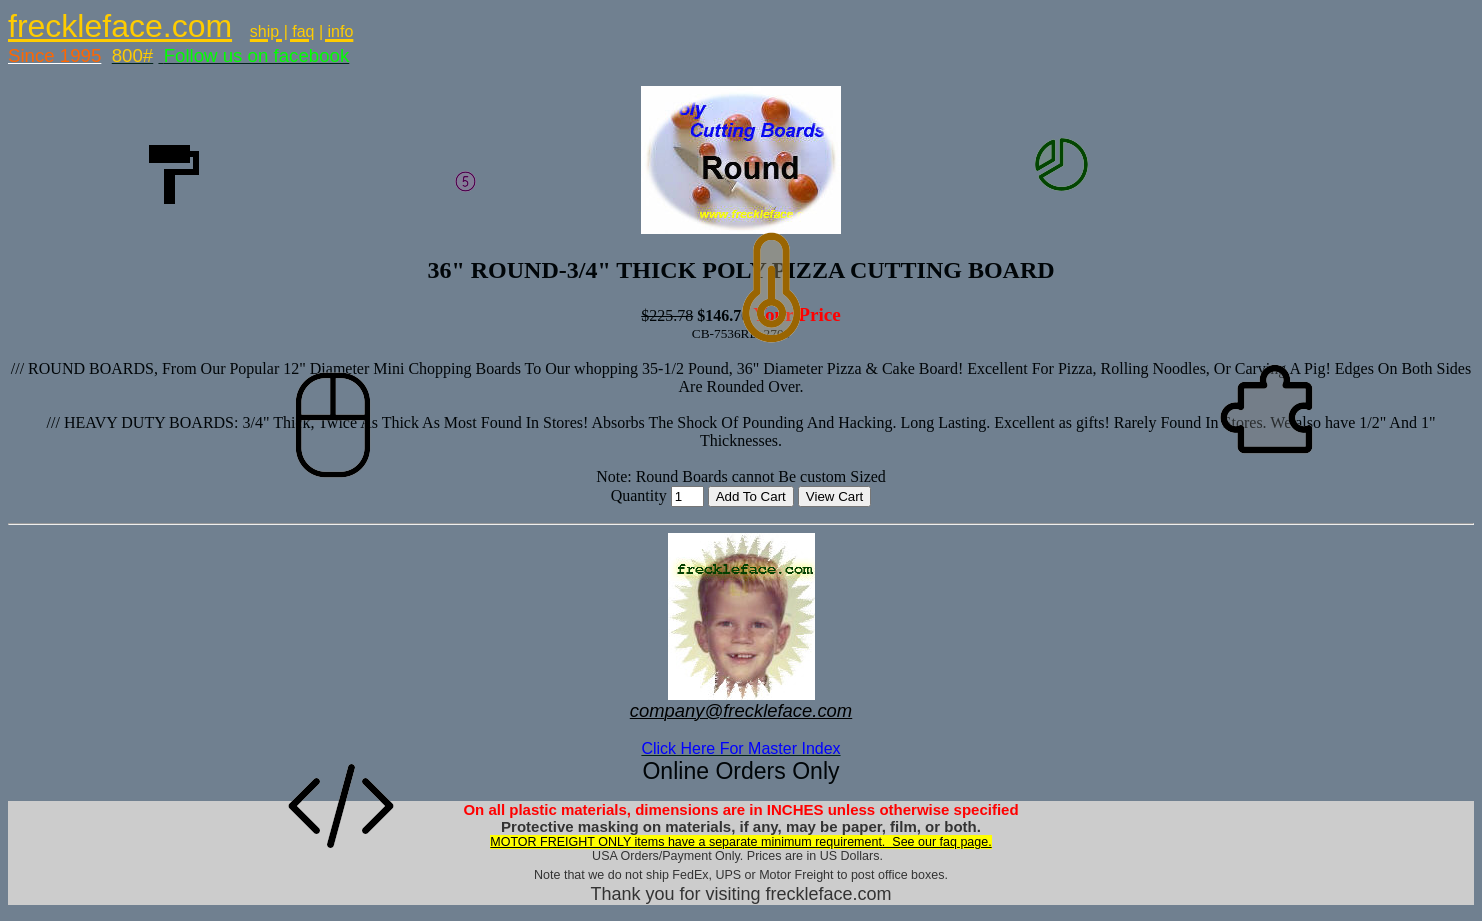 The height and width of the screenshot is (921, 1482). What do you see at coordinates (341, 806) in the screenshot?
I see `view or edit source code` at bounding box center [341, 806].